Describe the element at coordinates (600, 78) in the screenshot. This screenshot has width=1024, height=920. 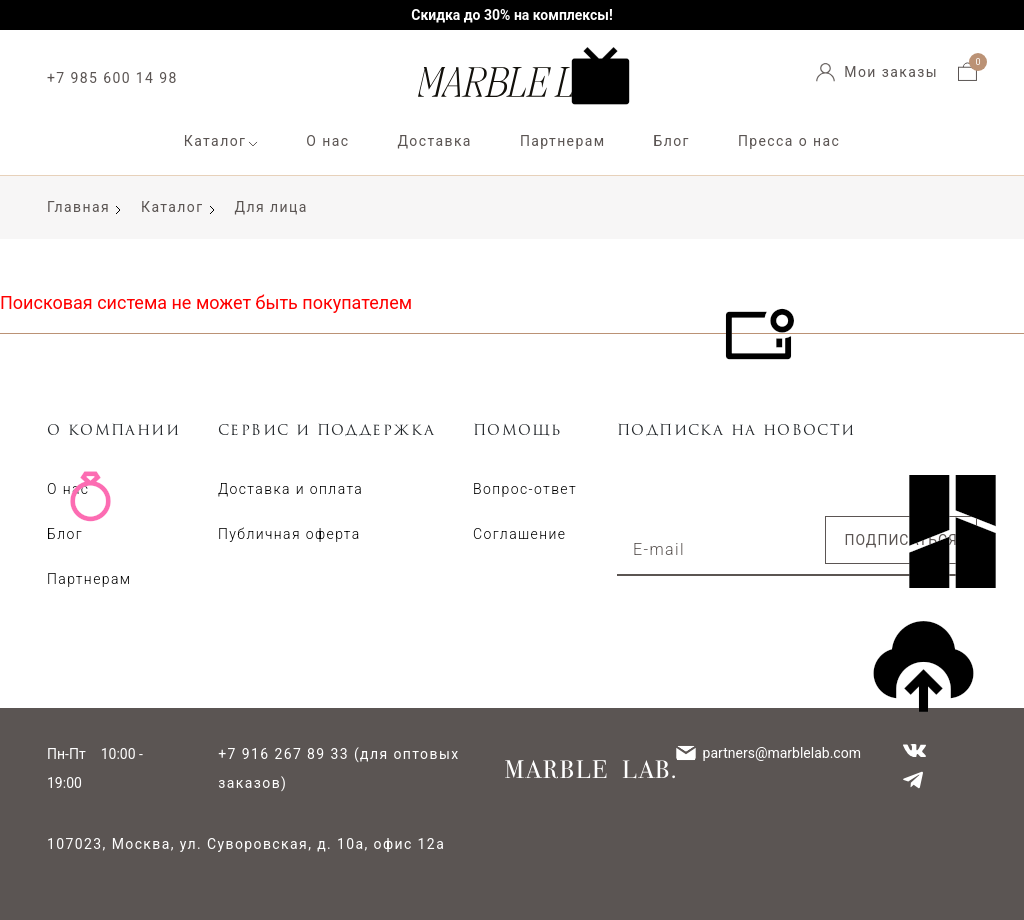
I see `open tv or video streaming app` at that location.